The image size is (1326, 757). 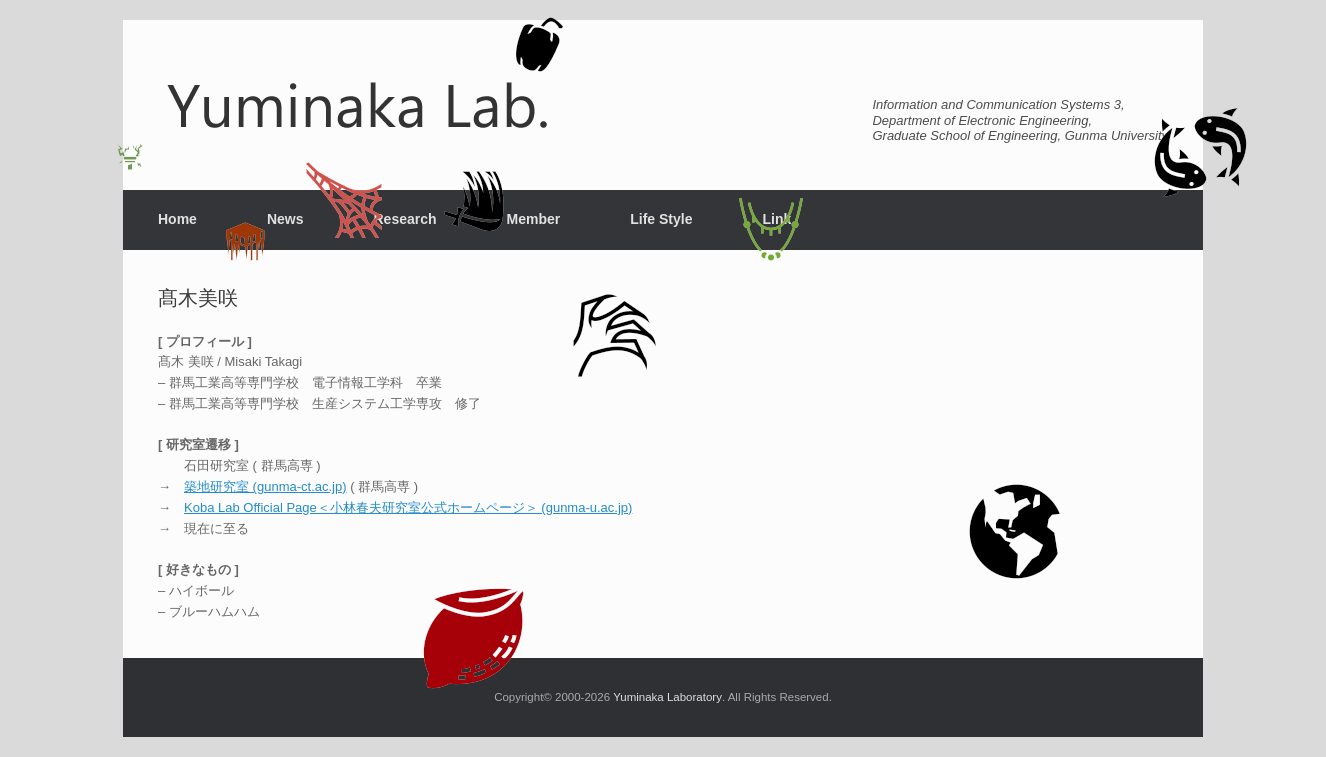 I want to click on perform a slash attack in combat, so click(x=474, y=201).